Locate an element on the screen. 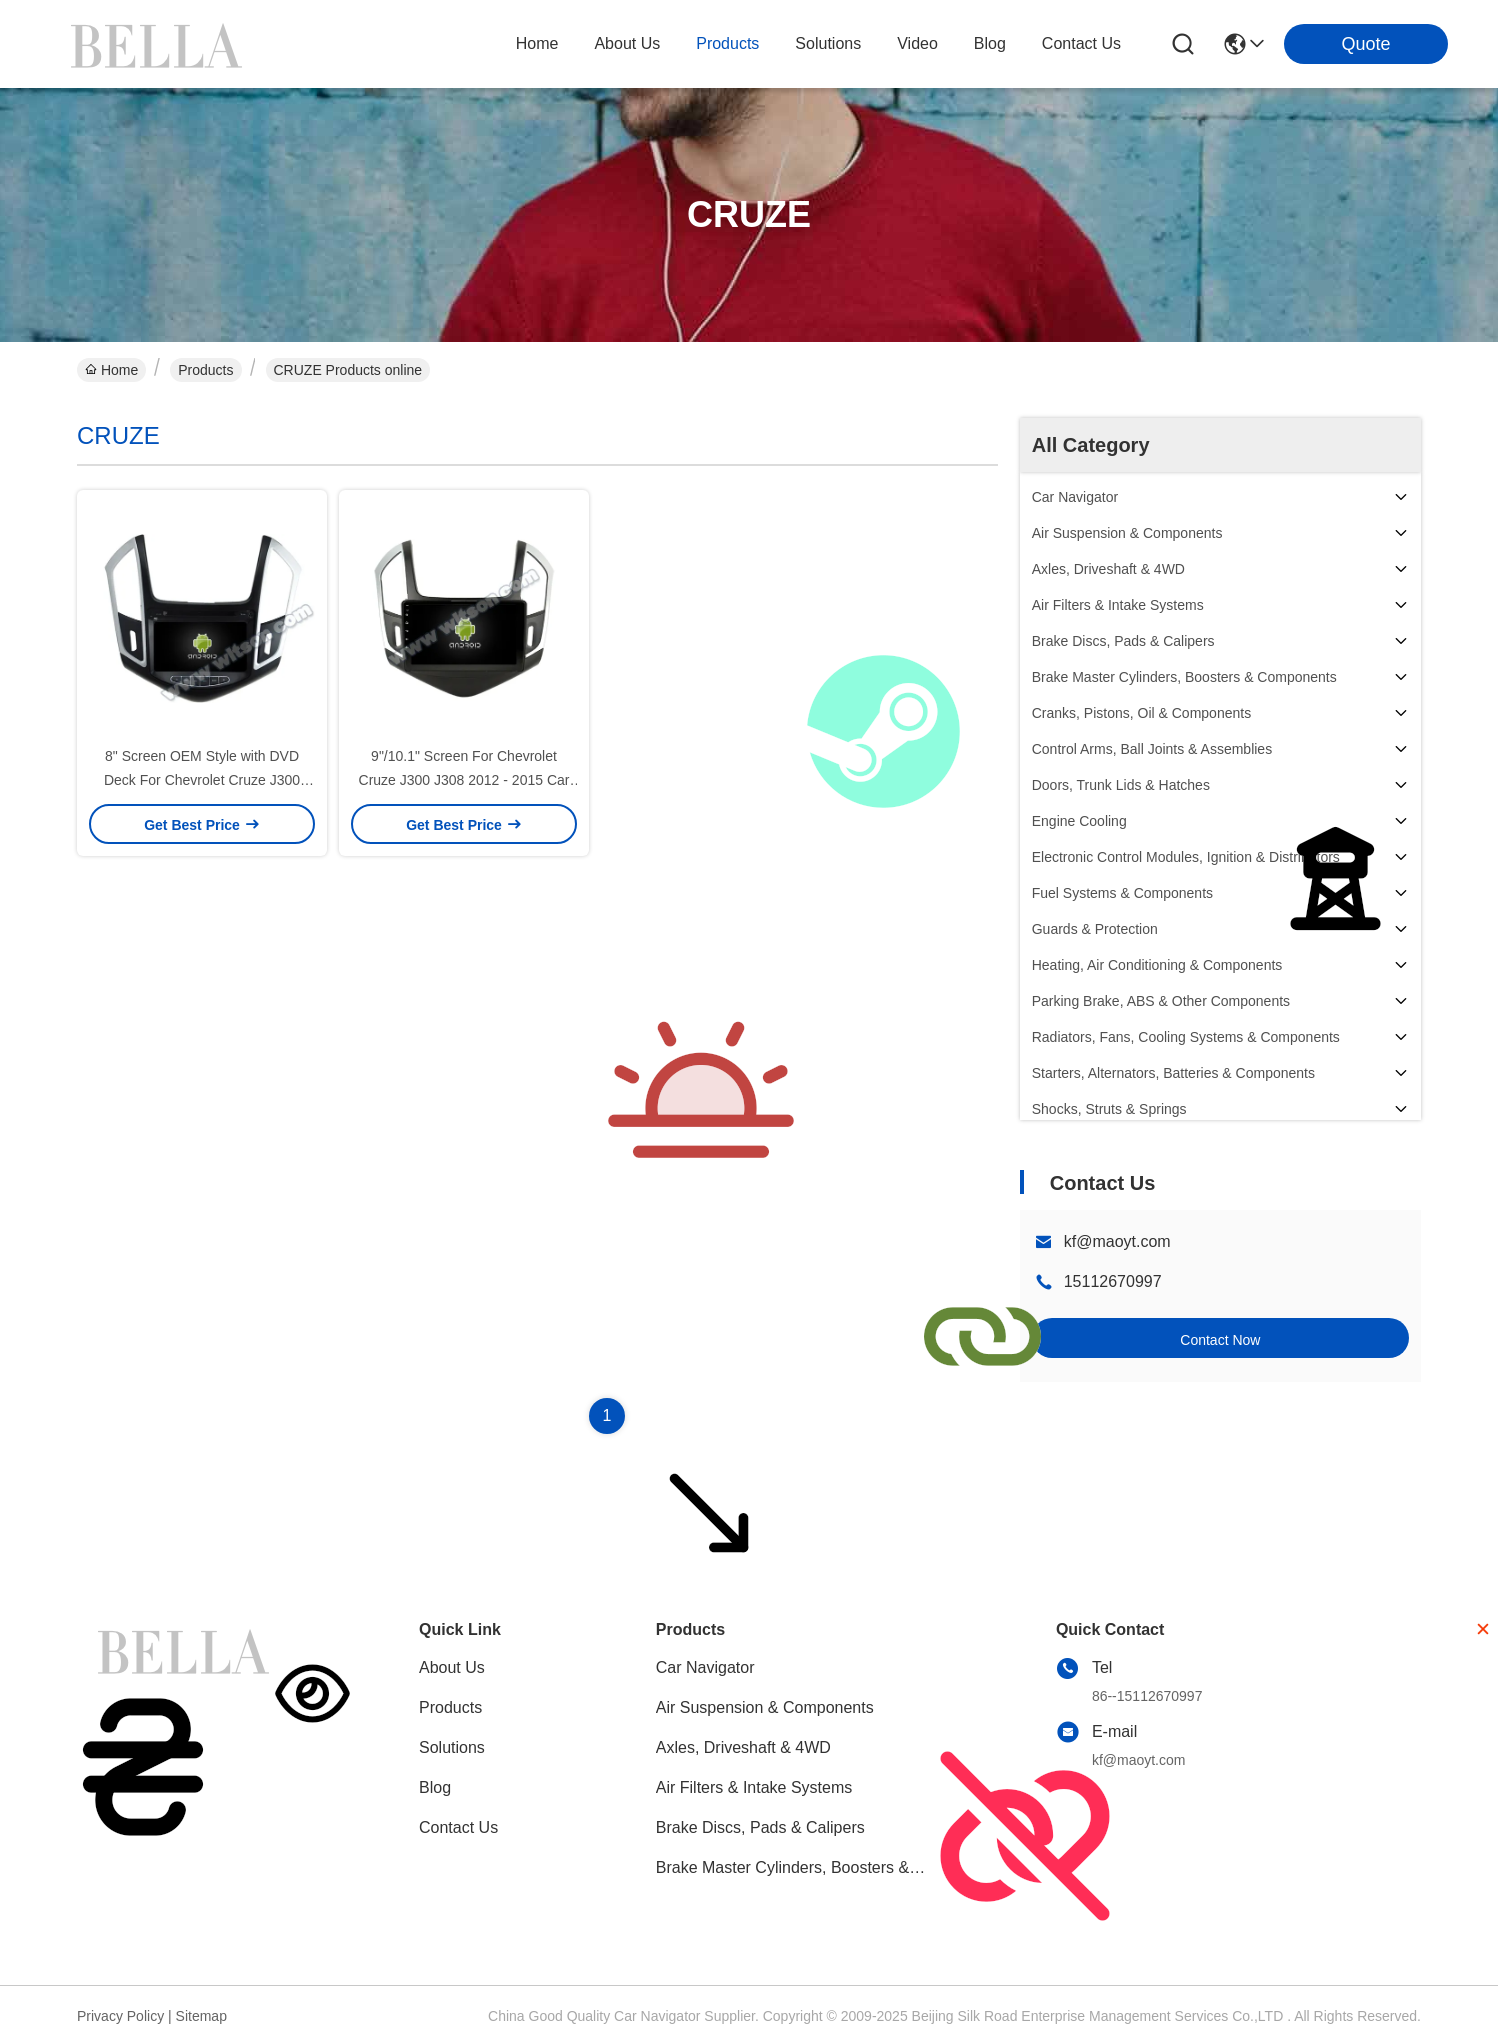  view or preview content is located at coordinates (312, 1693).